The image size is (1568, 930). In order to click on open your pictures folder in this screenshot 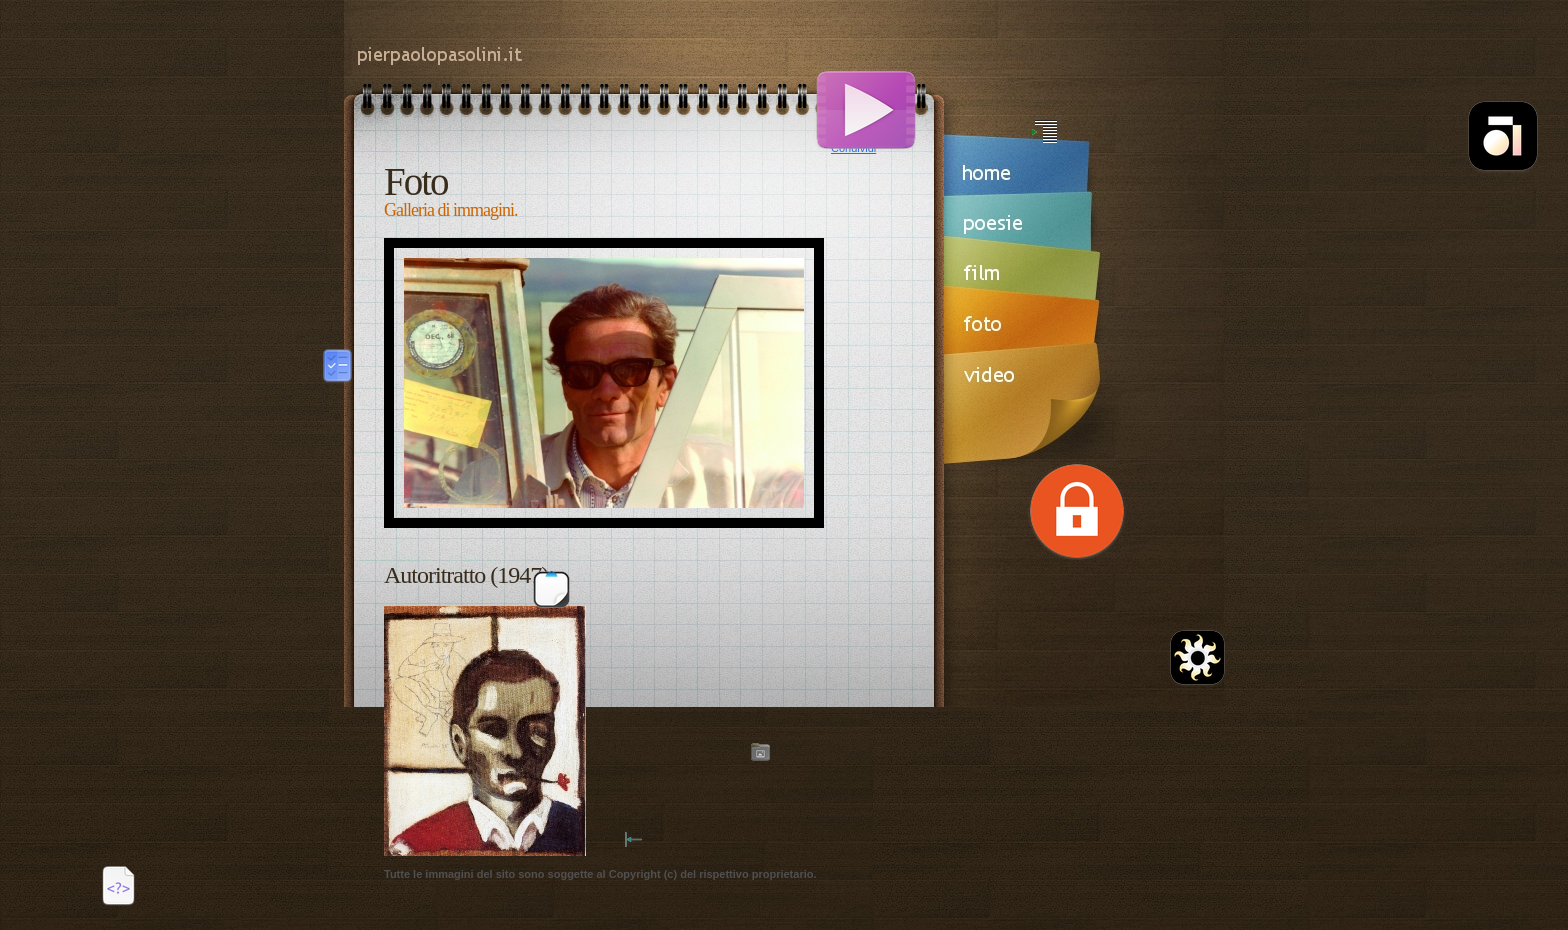, I will do `click(760, 751)`.